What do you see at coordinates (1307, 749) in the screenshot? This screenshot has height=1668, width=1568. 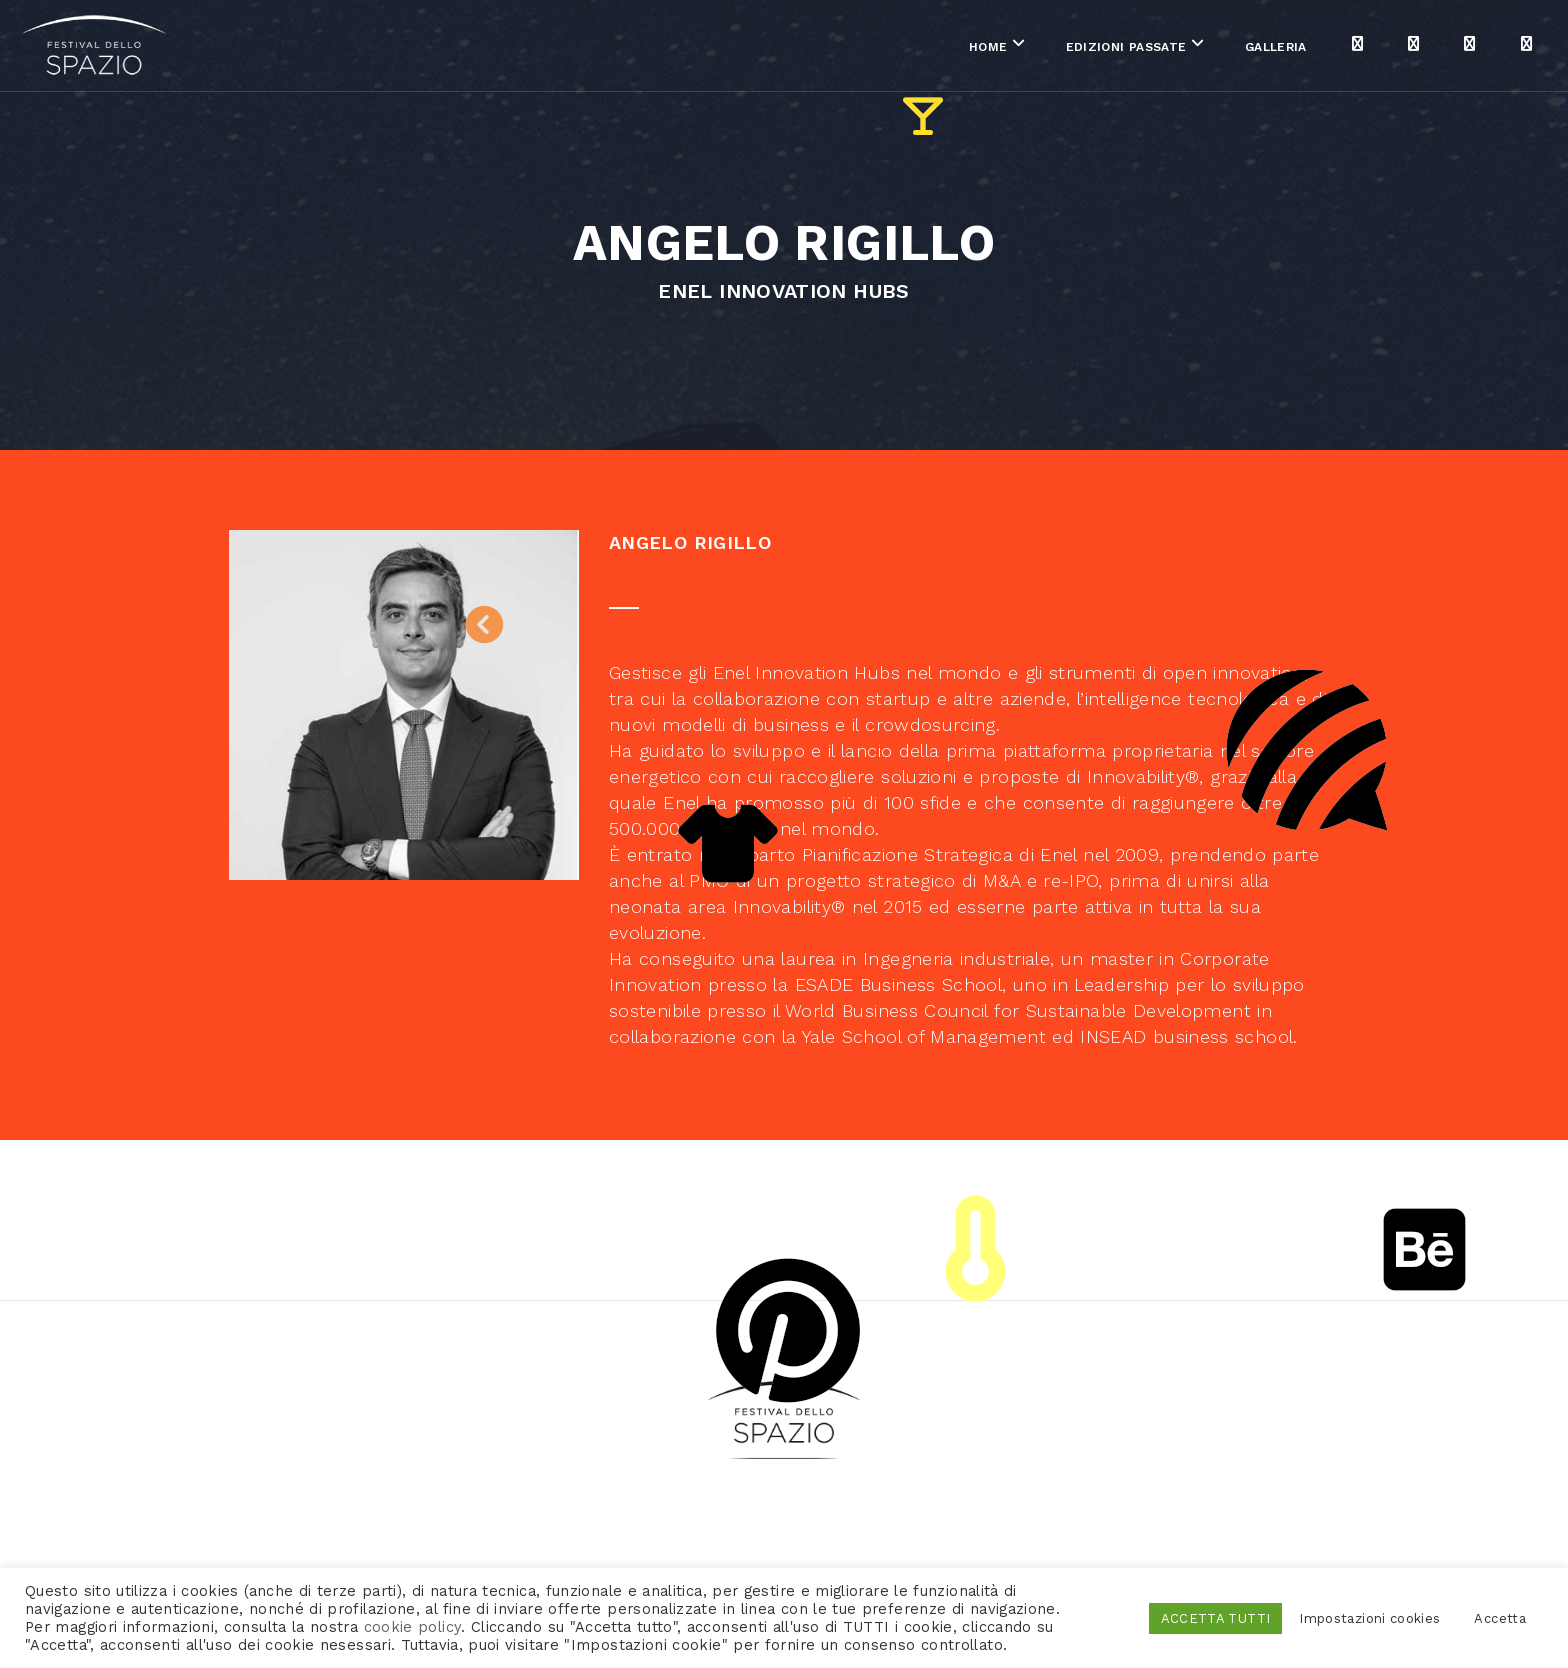 I see `forumbee logo` at bounding box center [1307, 749].